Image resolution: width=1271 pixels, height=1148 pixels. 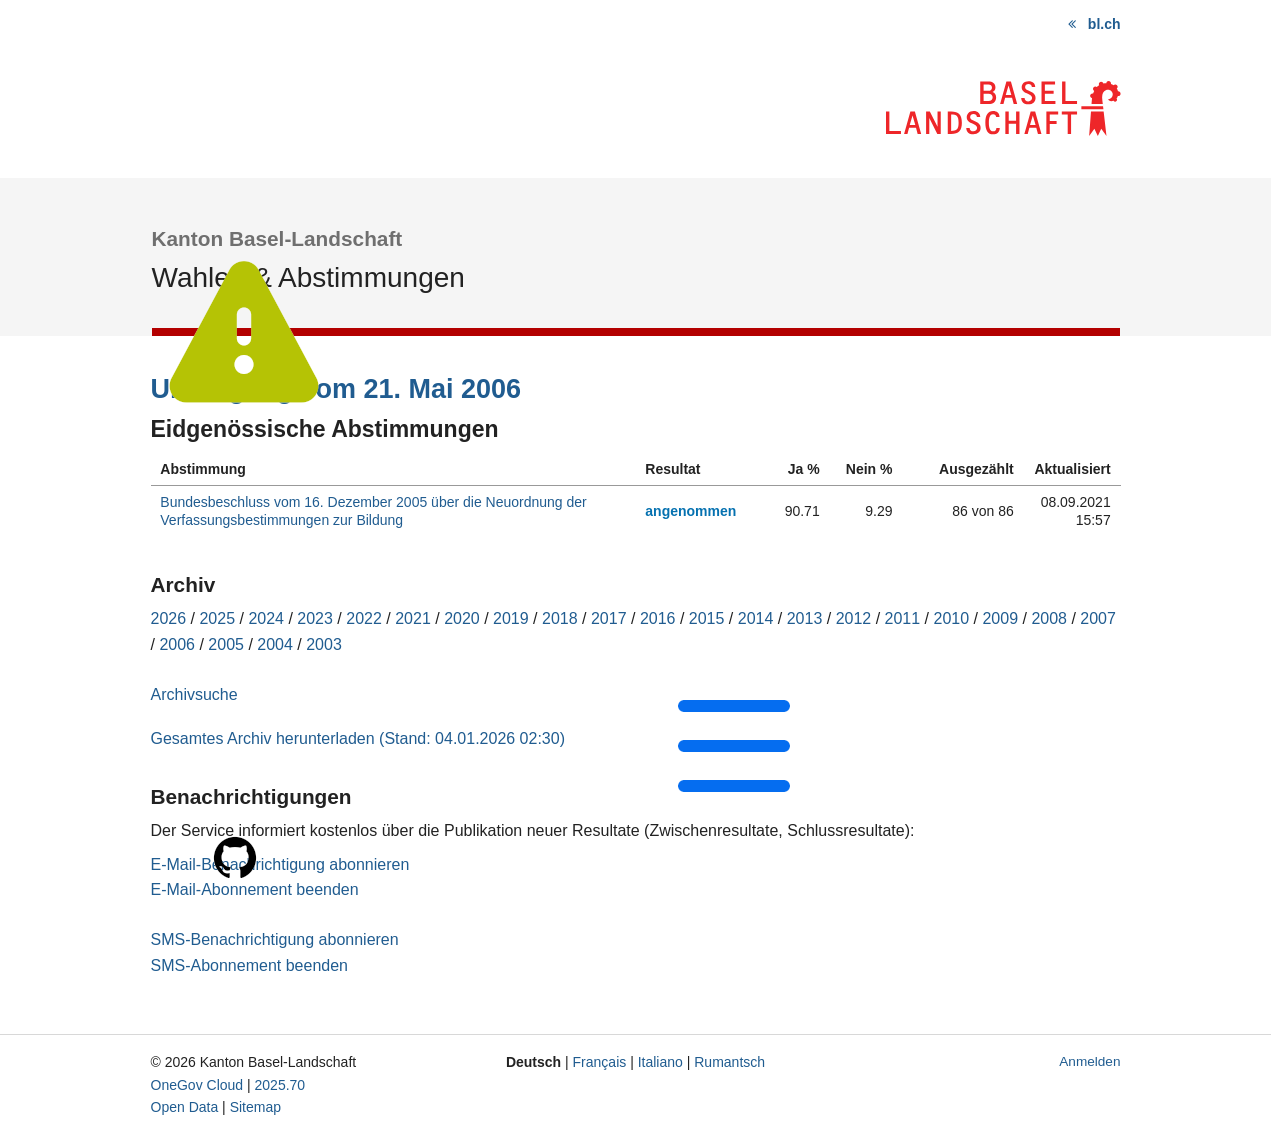 I want to click on indicates a warning or important alert, so click(x=244, y=336).